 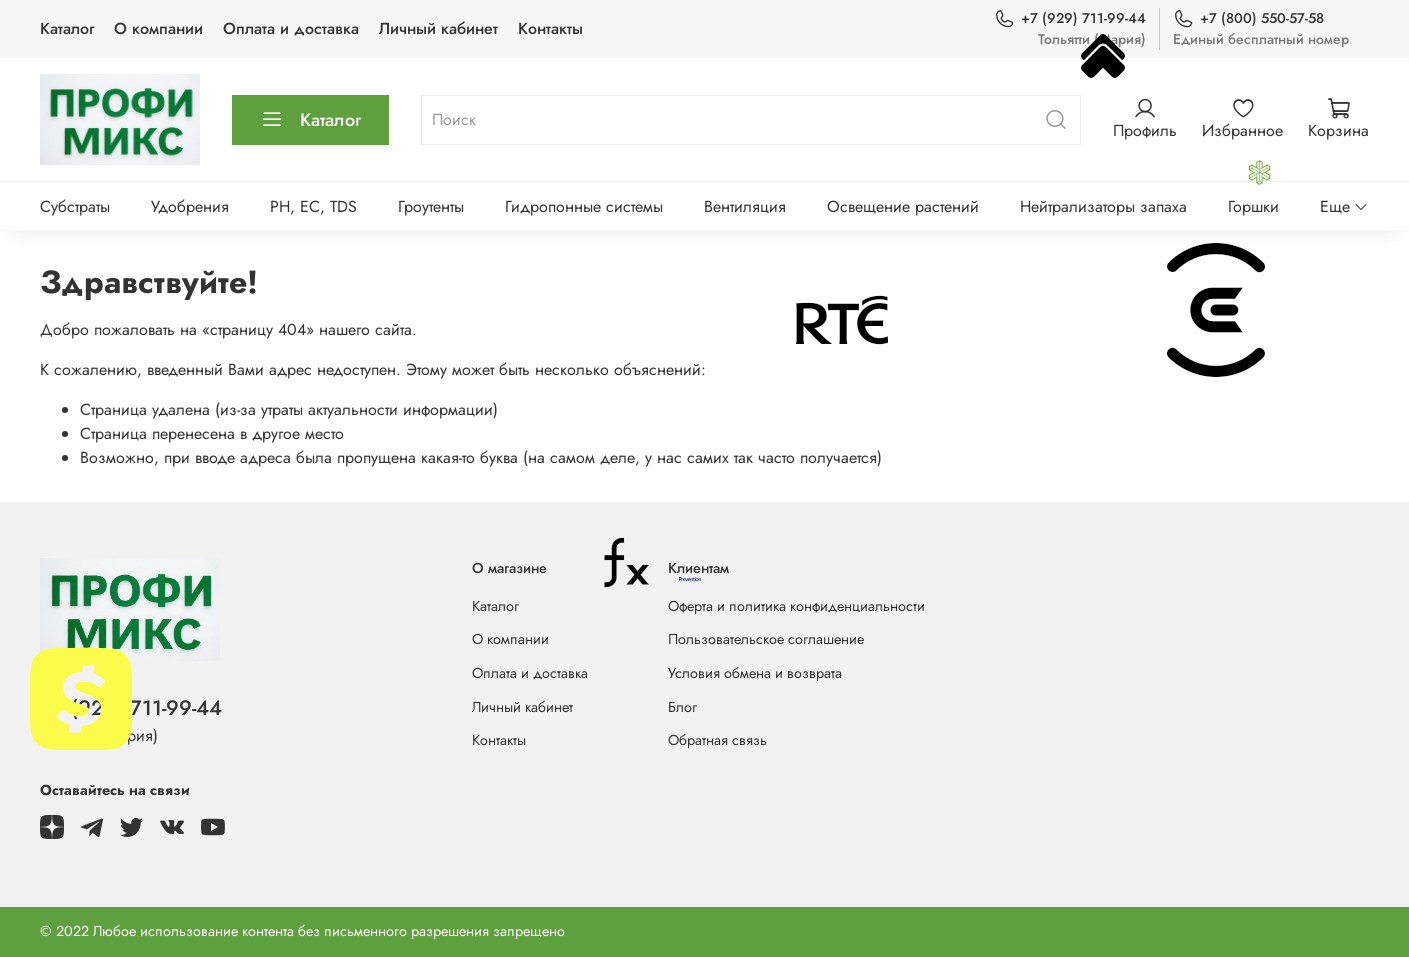 I want to click on palo alto software company logo, so click(x=1103, y=56).